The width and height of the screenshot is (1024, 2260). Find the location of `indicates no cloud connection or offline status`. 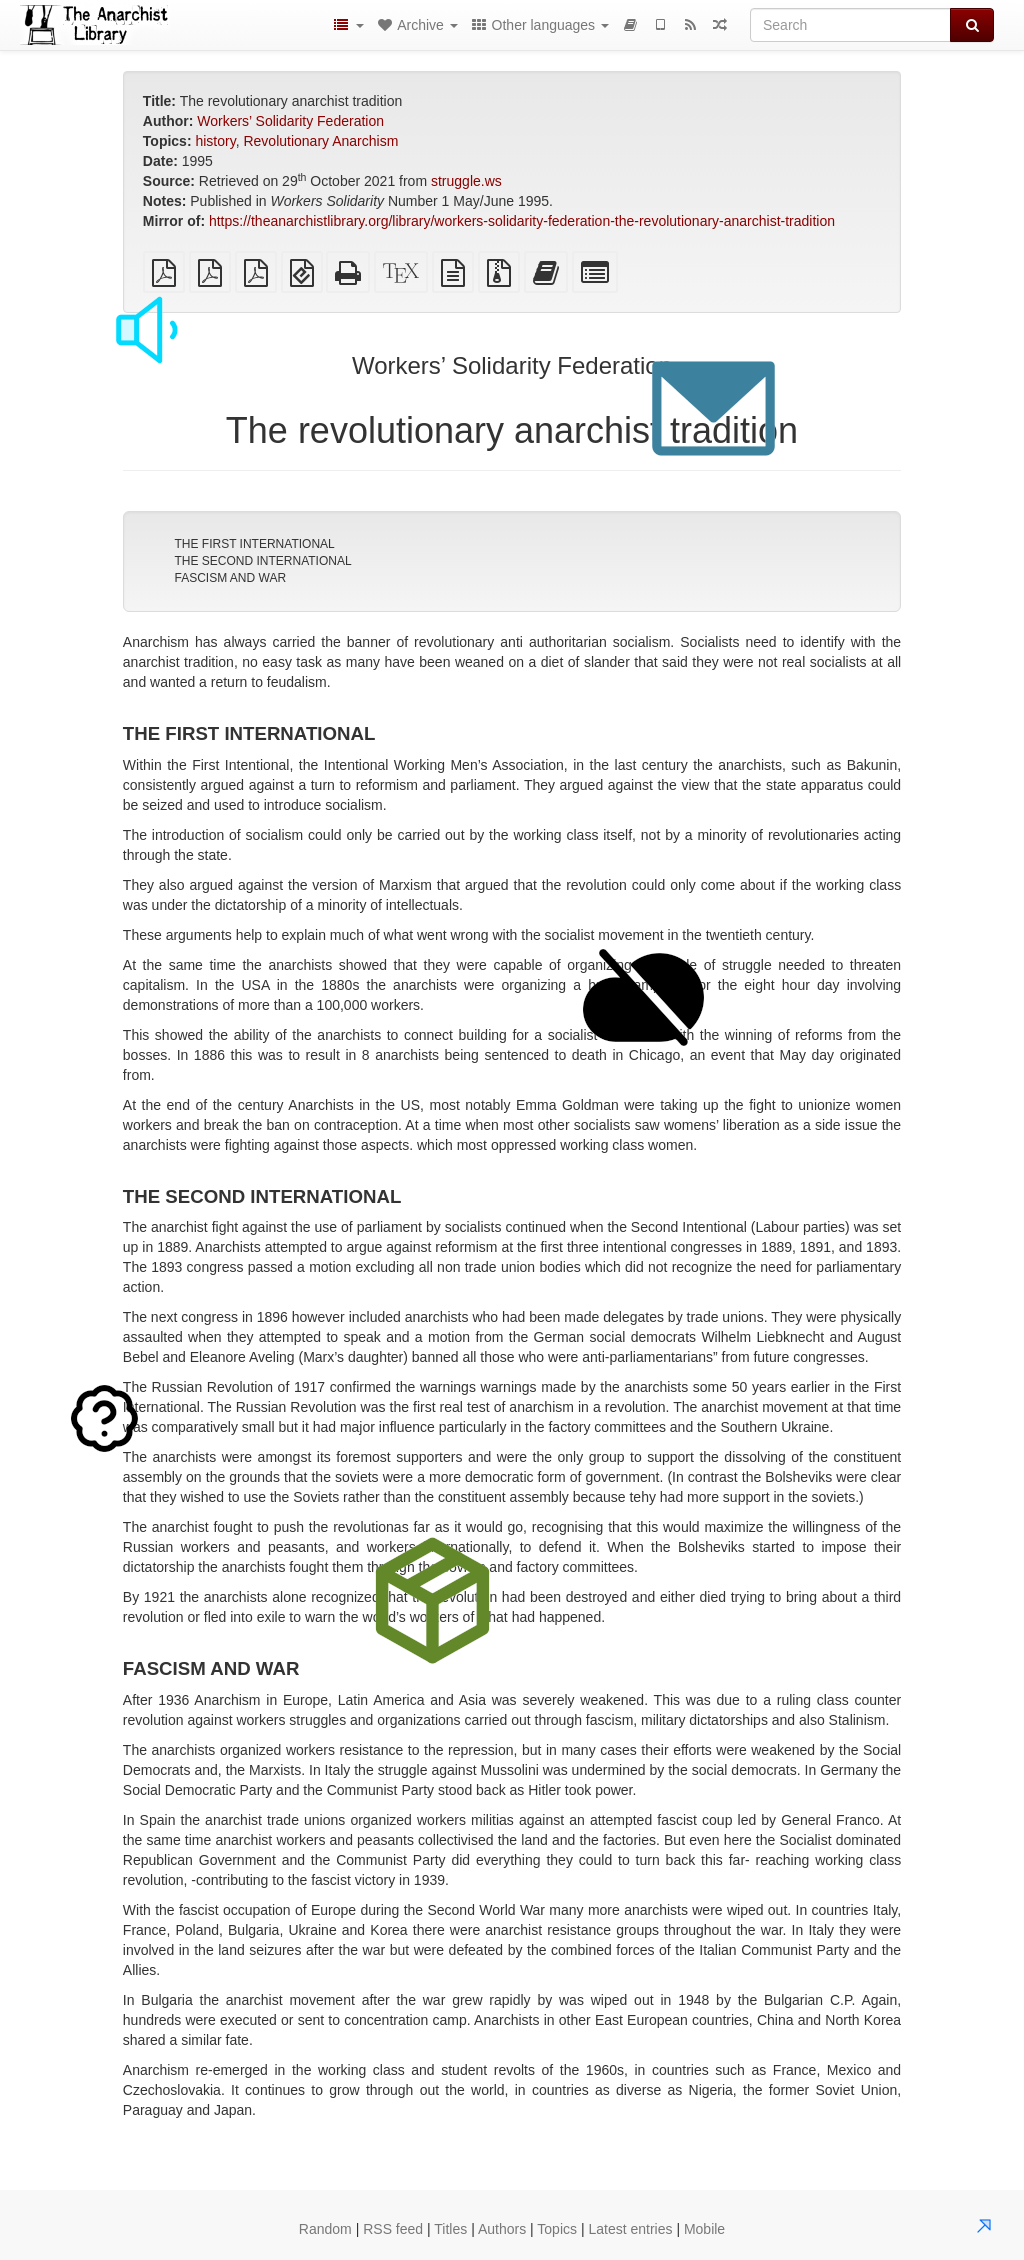

indicates no cloud connection or offline status is located at coordinates (643, 997).